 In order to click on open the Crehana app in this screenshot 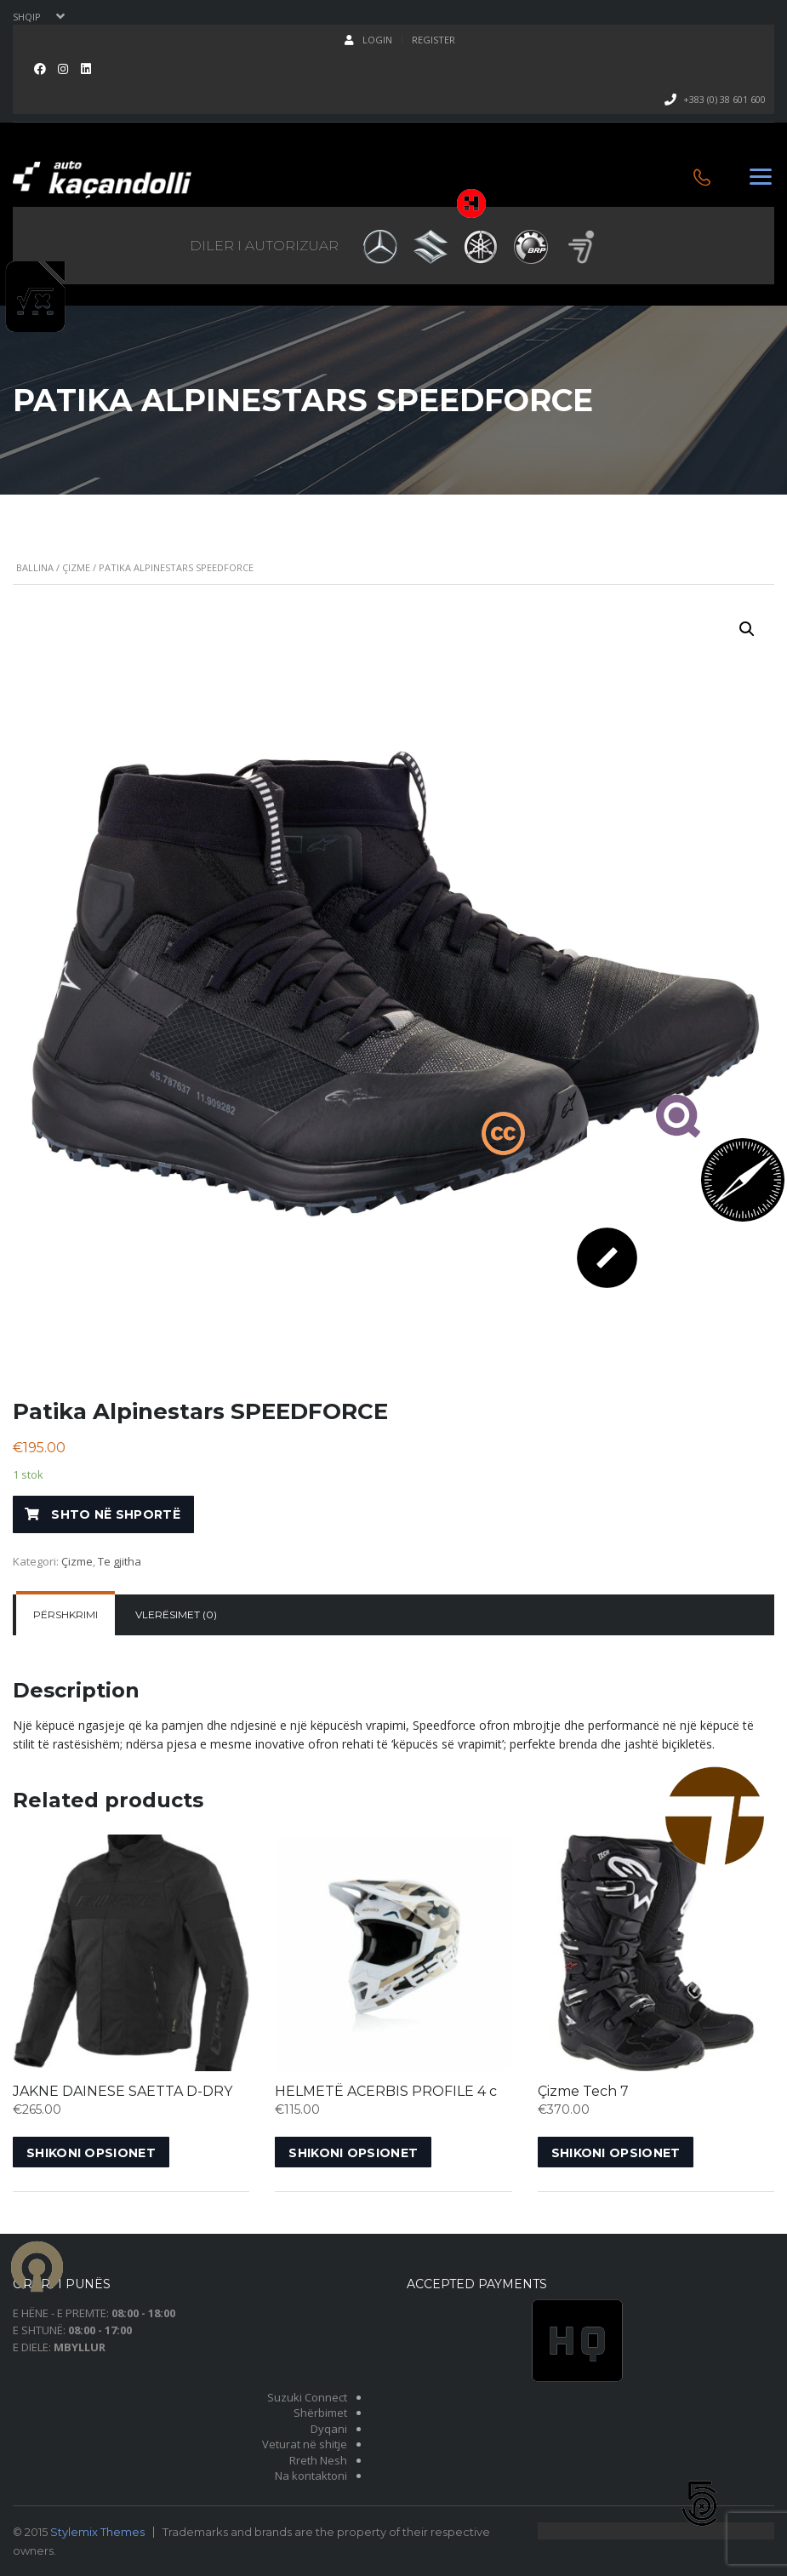, I will do `click(471, 203)`.